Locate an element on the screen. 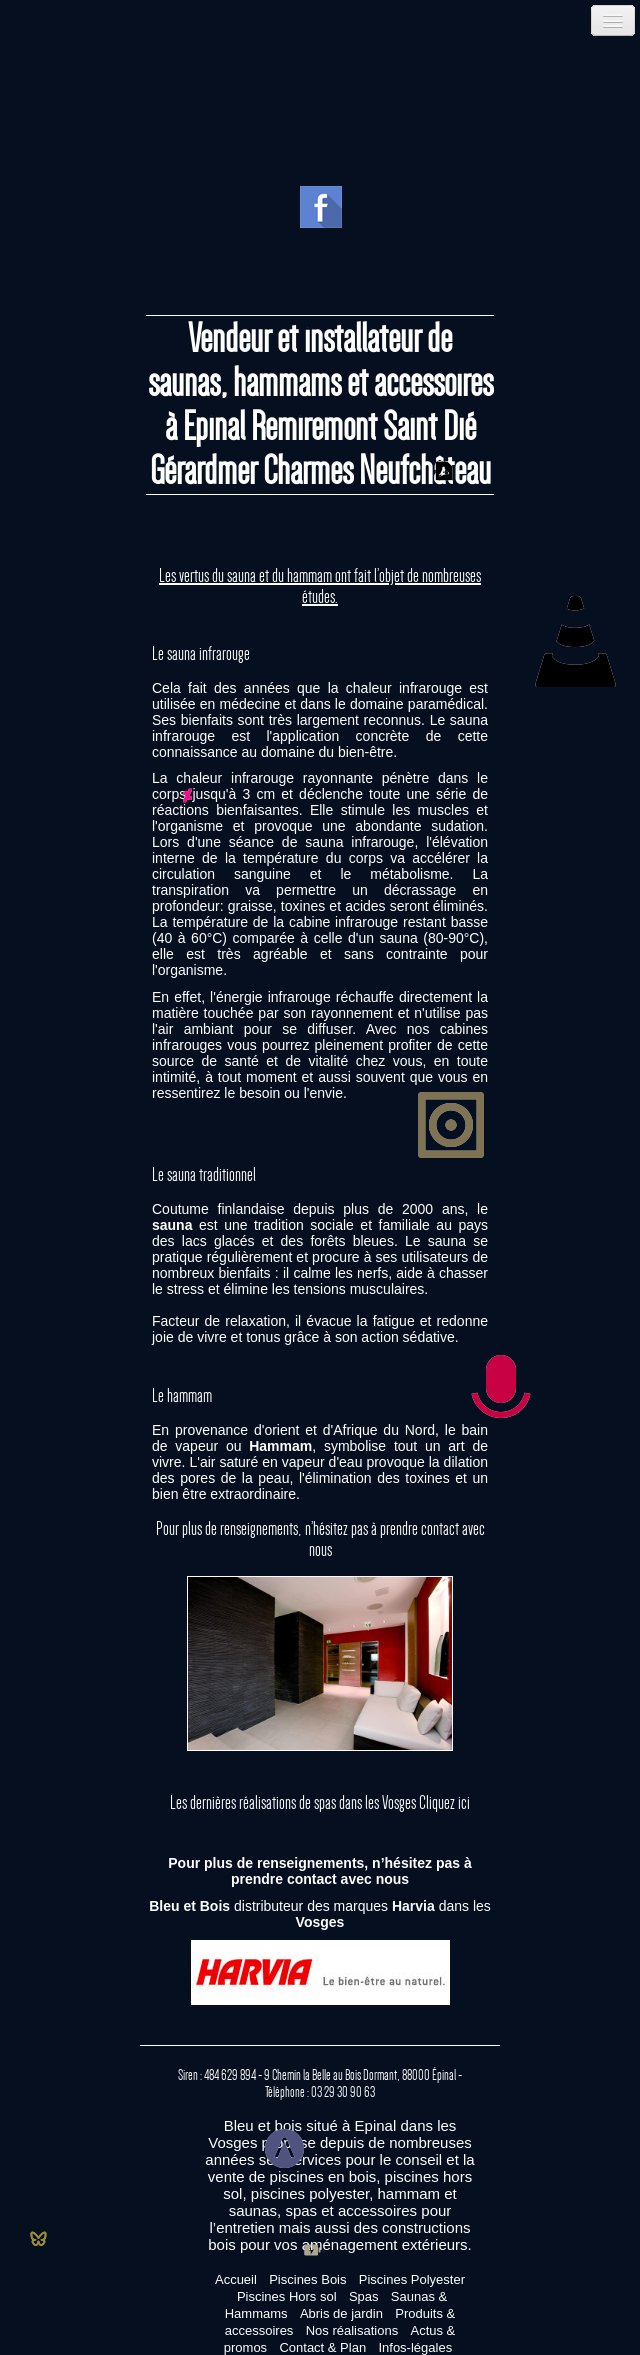  open VLC media player is located at coordinates (575, 641).